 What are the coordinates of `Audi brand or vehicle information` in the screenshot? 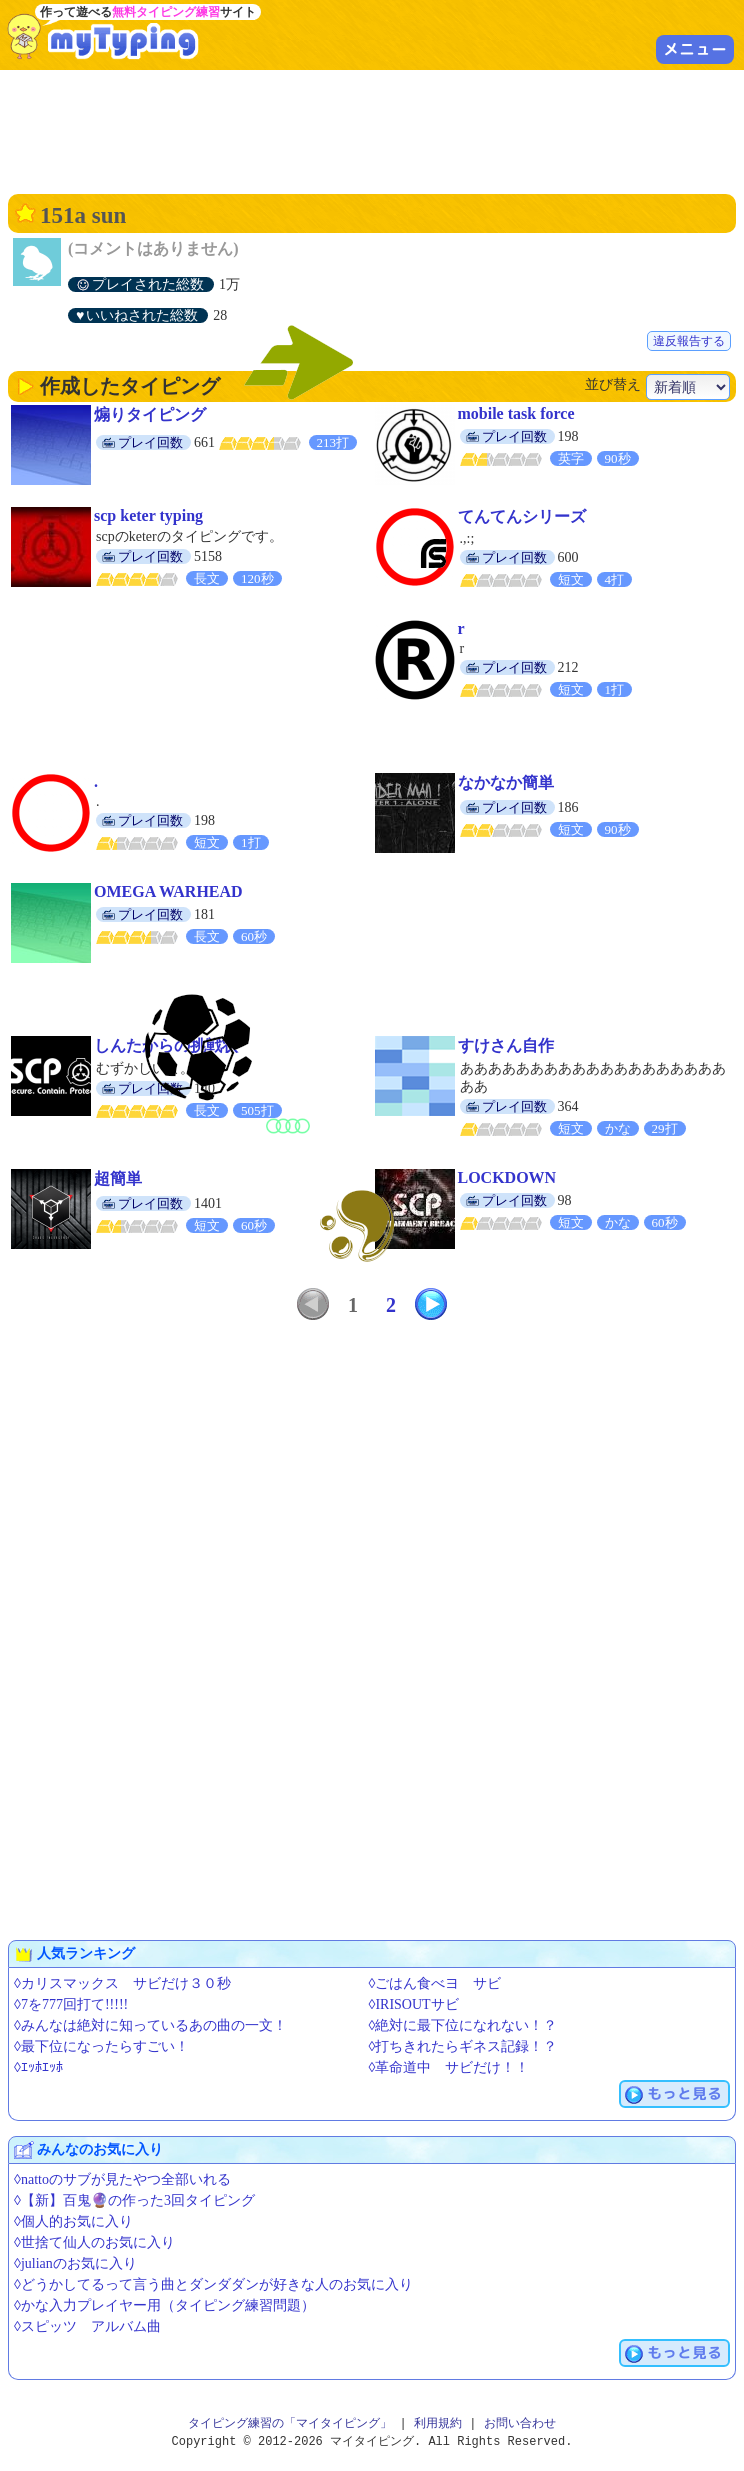 It's located at (288, 1126).